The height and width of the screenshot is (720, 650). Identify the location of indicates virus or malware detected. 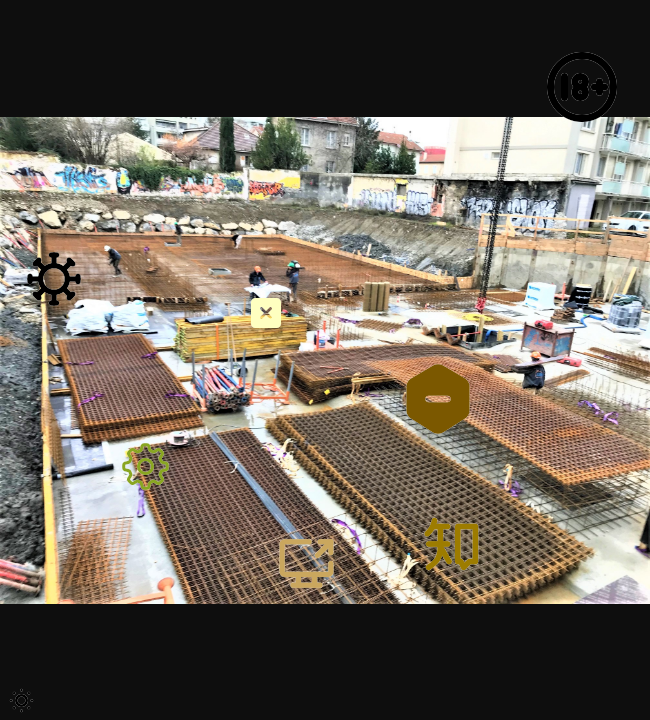
(54, 279).